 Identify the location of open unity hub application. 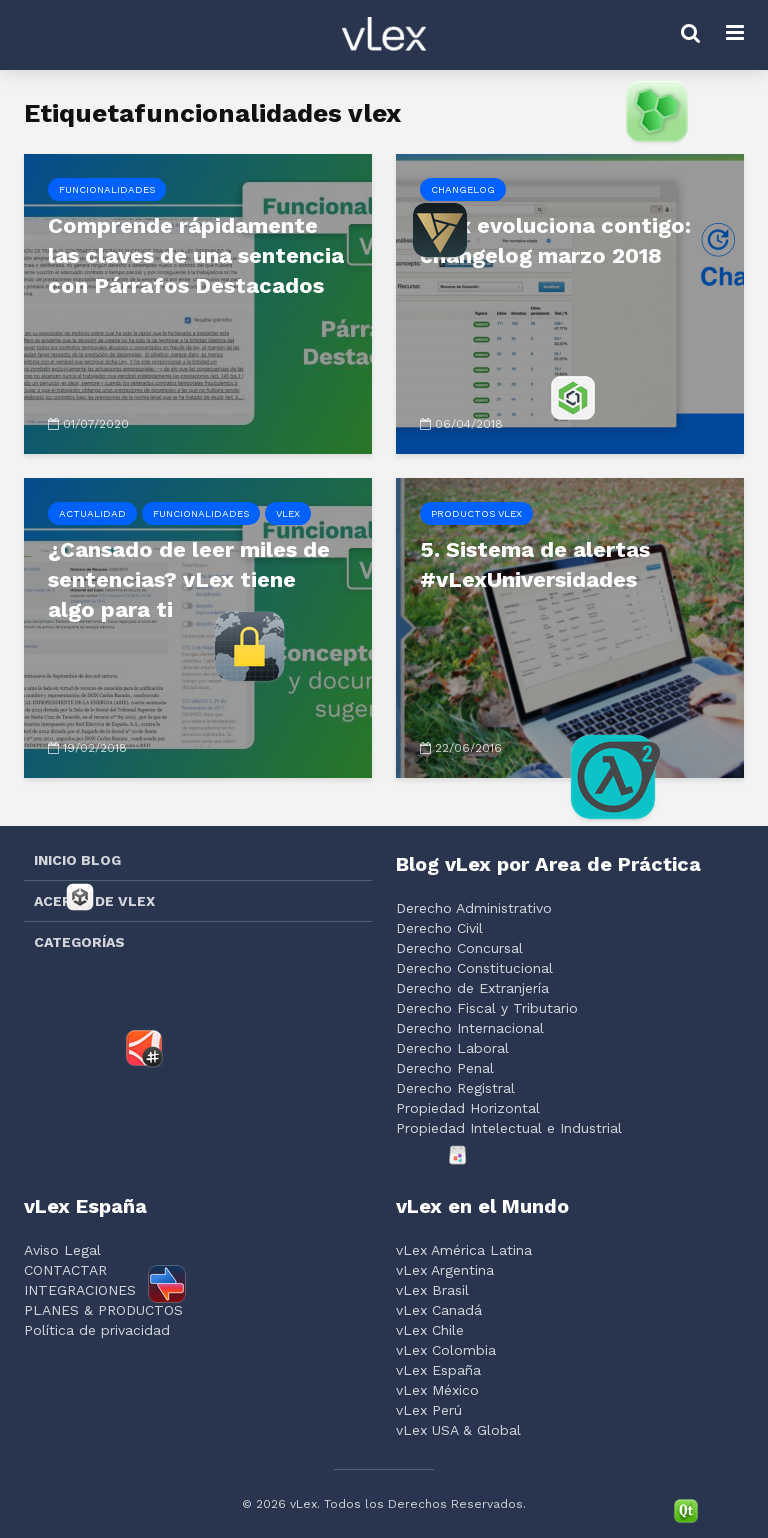
(80, 897).